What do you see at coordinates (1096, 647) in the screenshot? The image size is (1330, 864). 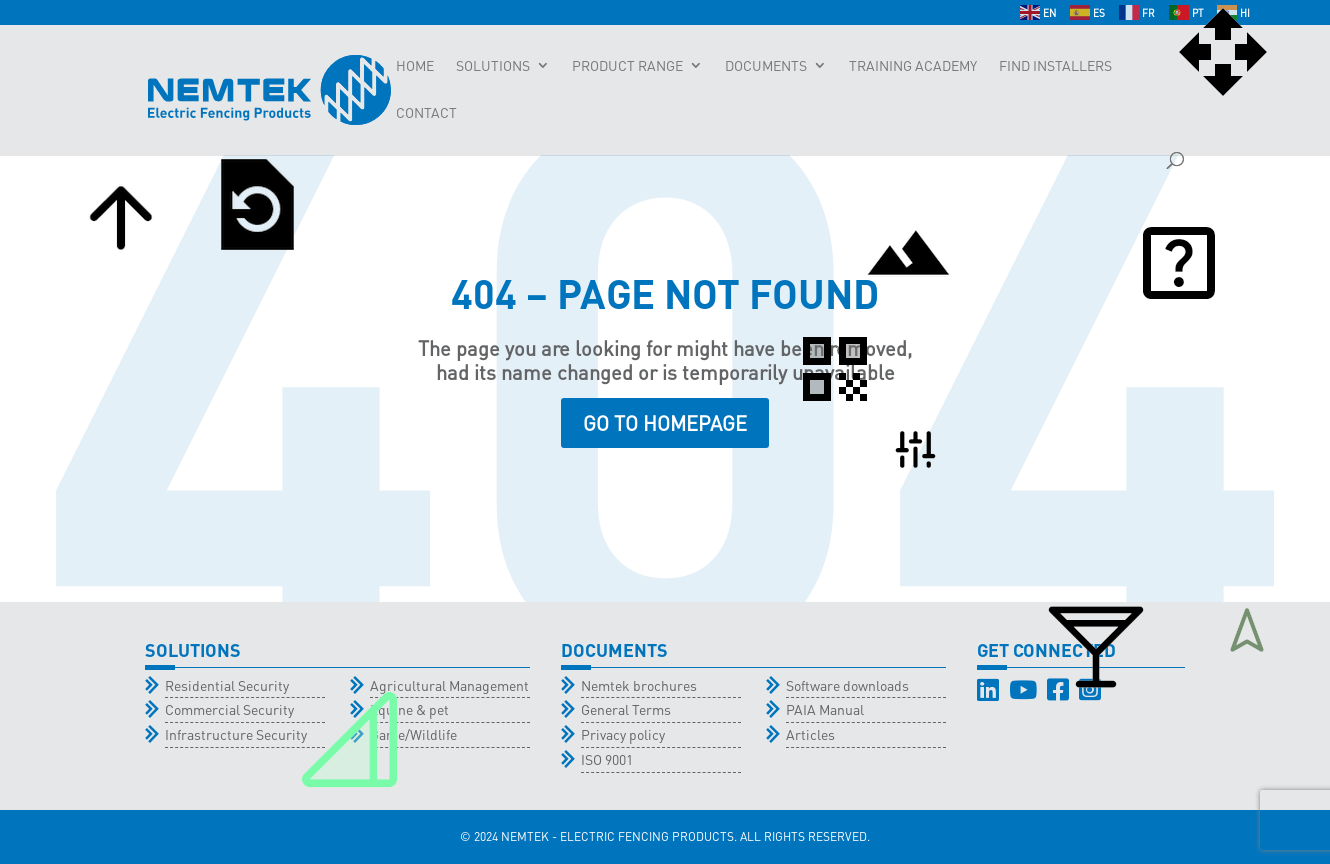 I see `access bar or cocktail menu` at bounding box center [1096, 647].